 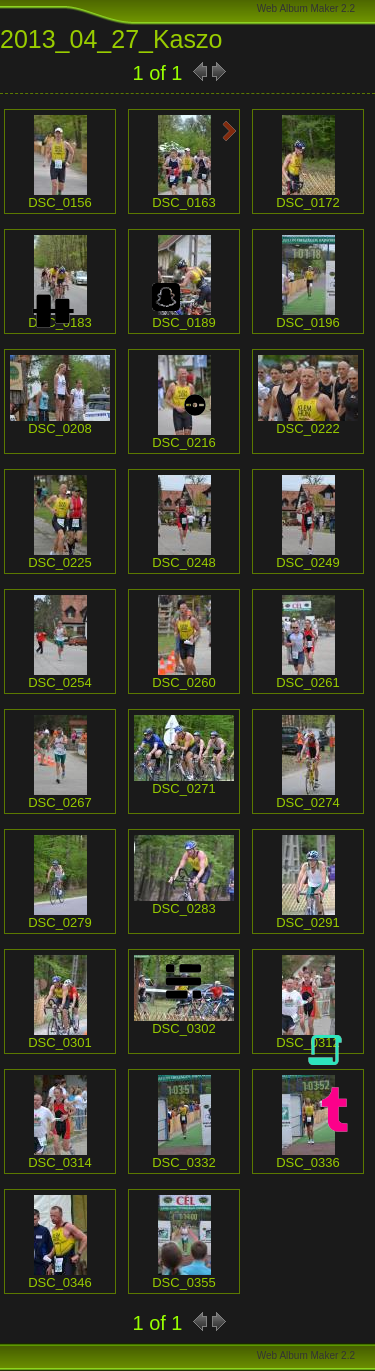 I want to click on open Tumblr app, so click(x=334, y=1109).